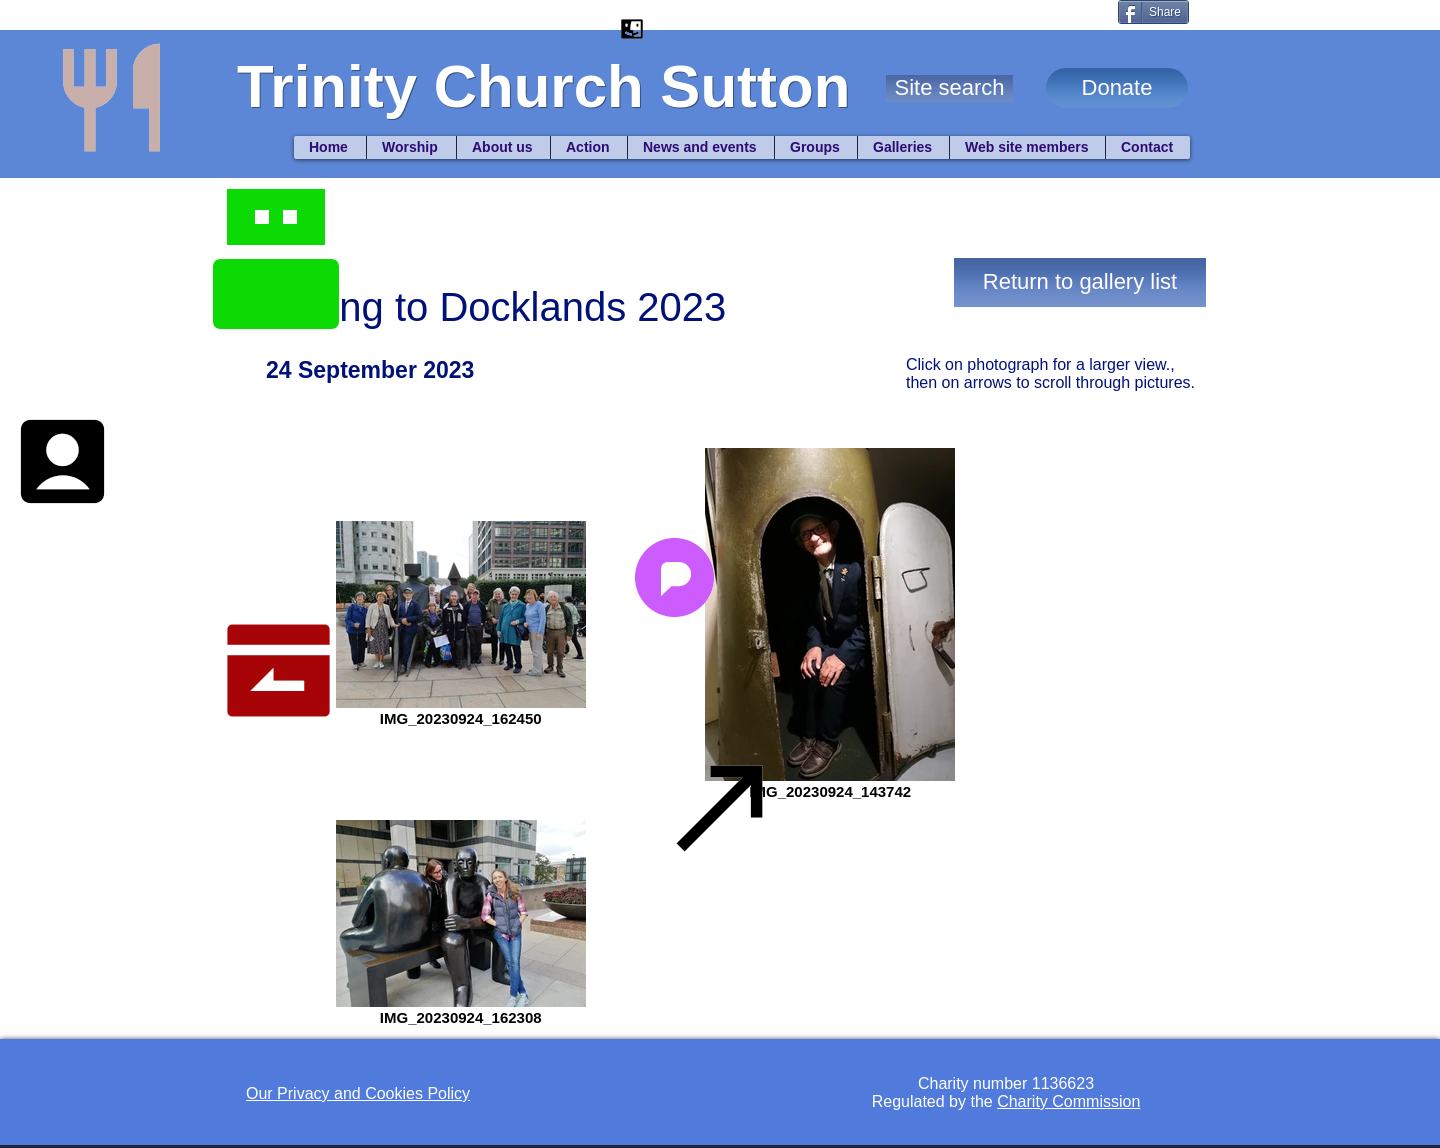 This screenshot has width=1440, height=1148. What do you see at coordinates (62, 461) in the screenshot?
I see `view your account profile` at bounding box center [62, 461].